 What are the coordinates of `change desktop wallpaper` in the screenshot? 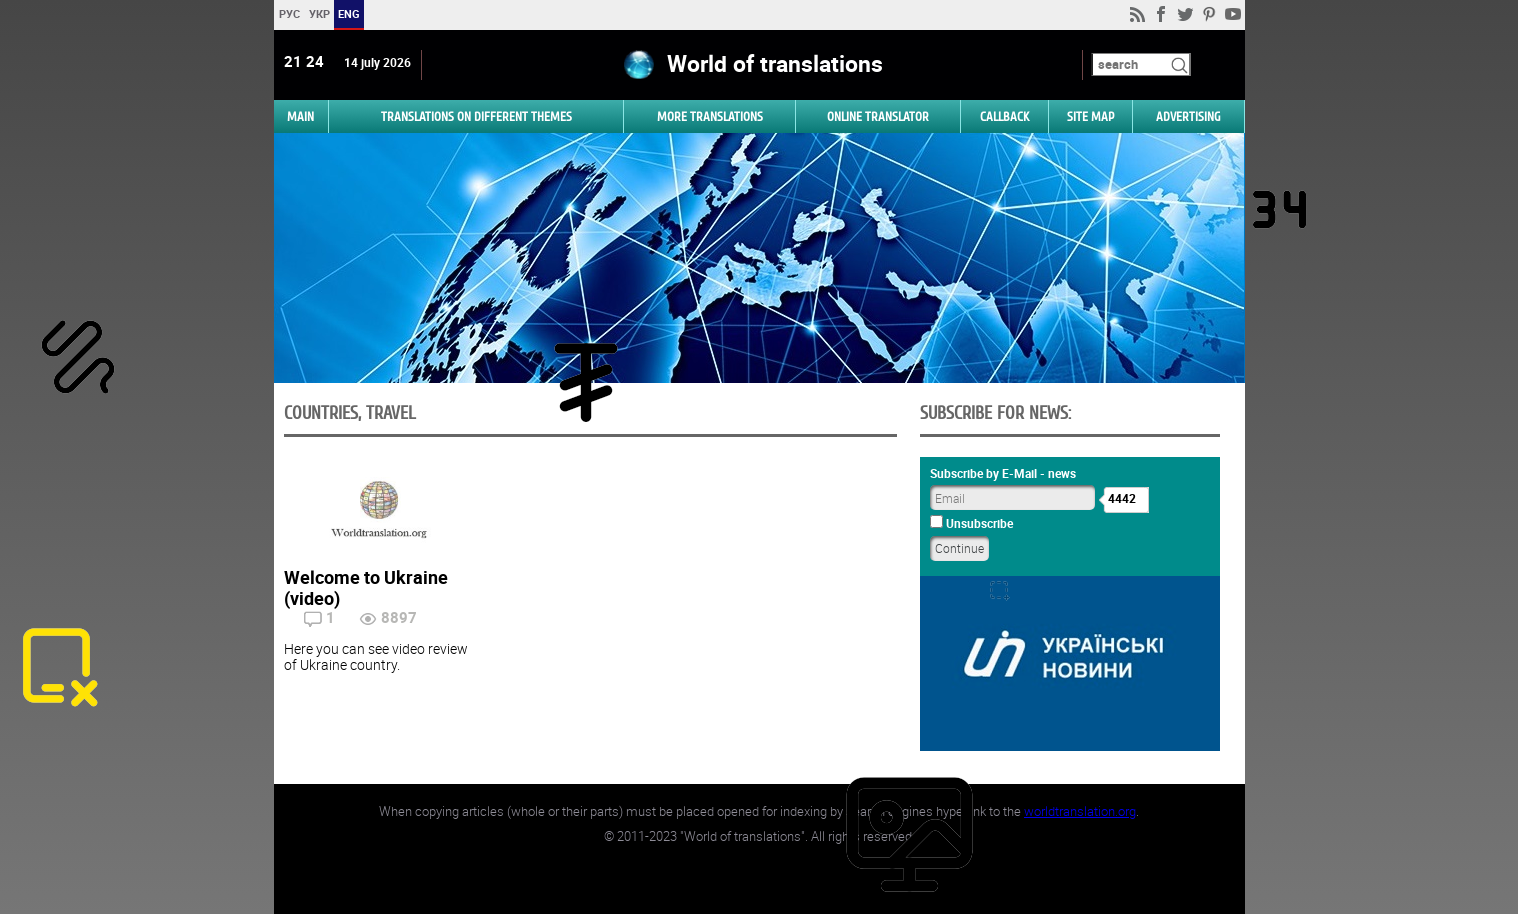 It's located at (909, 834).